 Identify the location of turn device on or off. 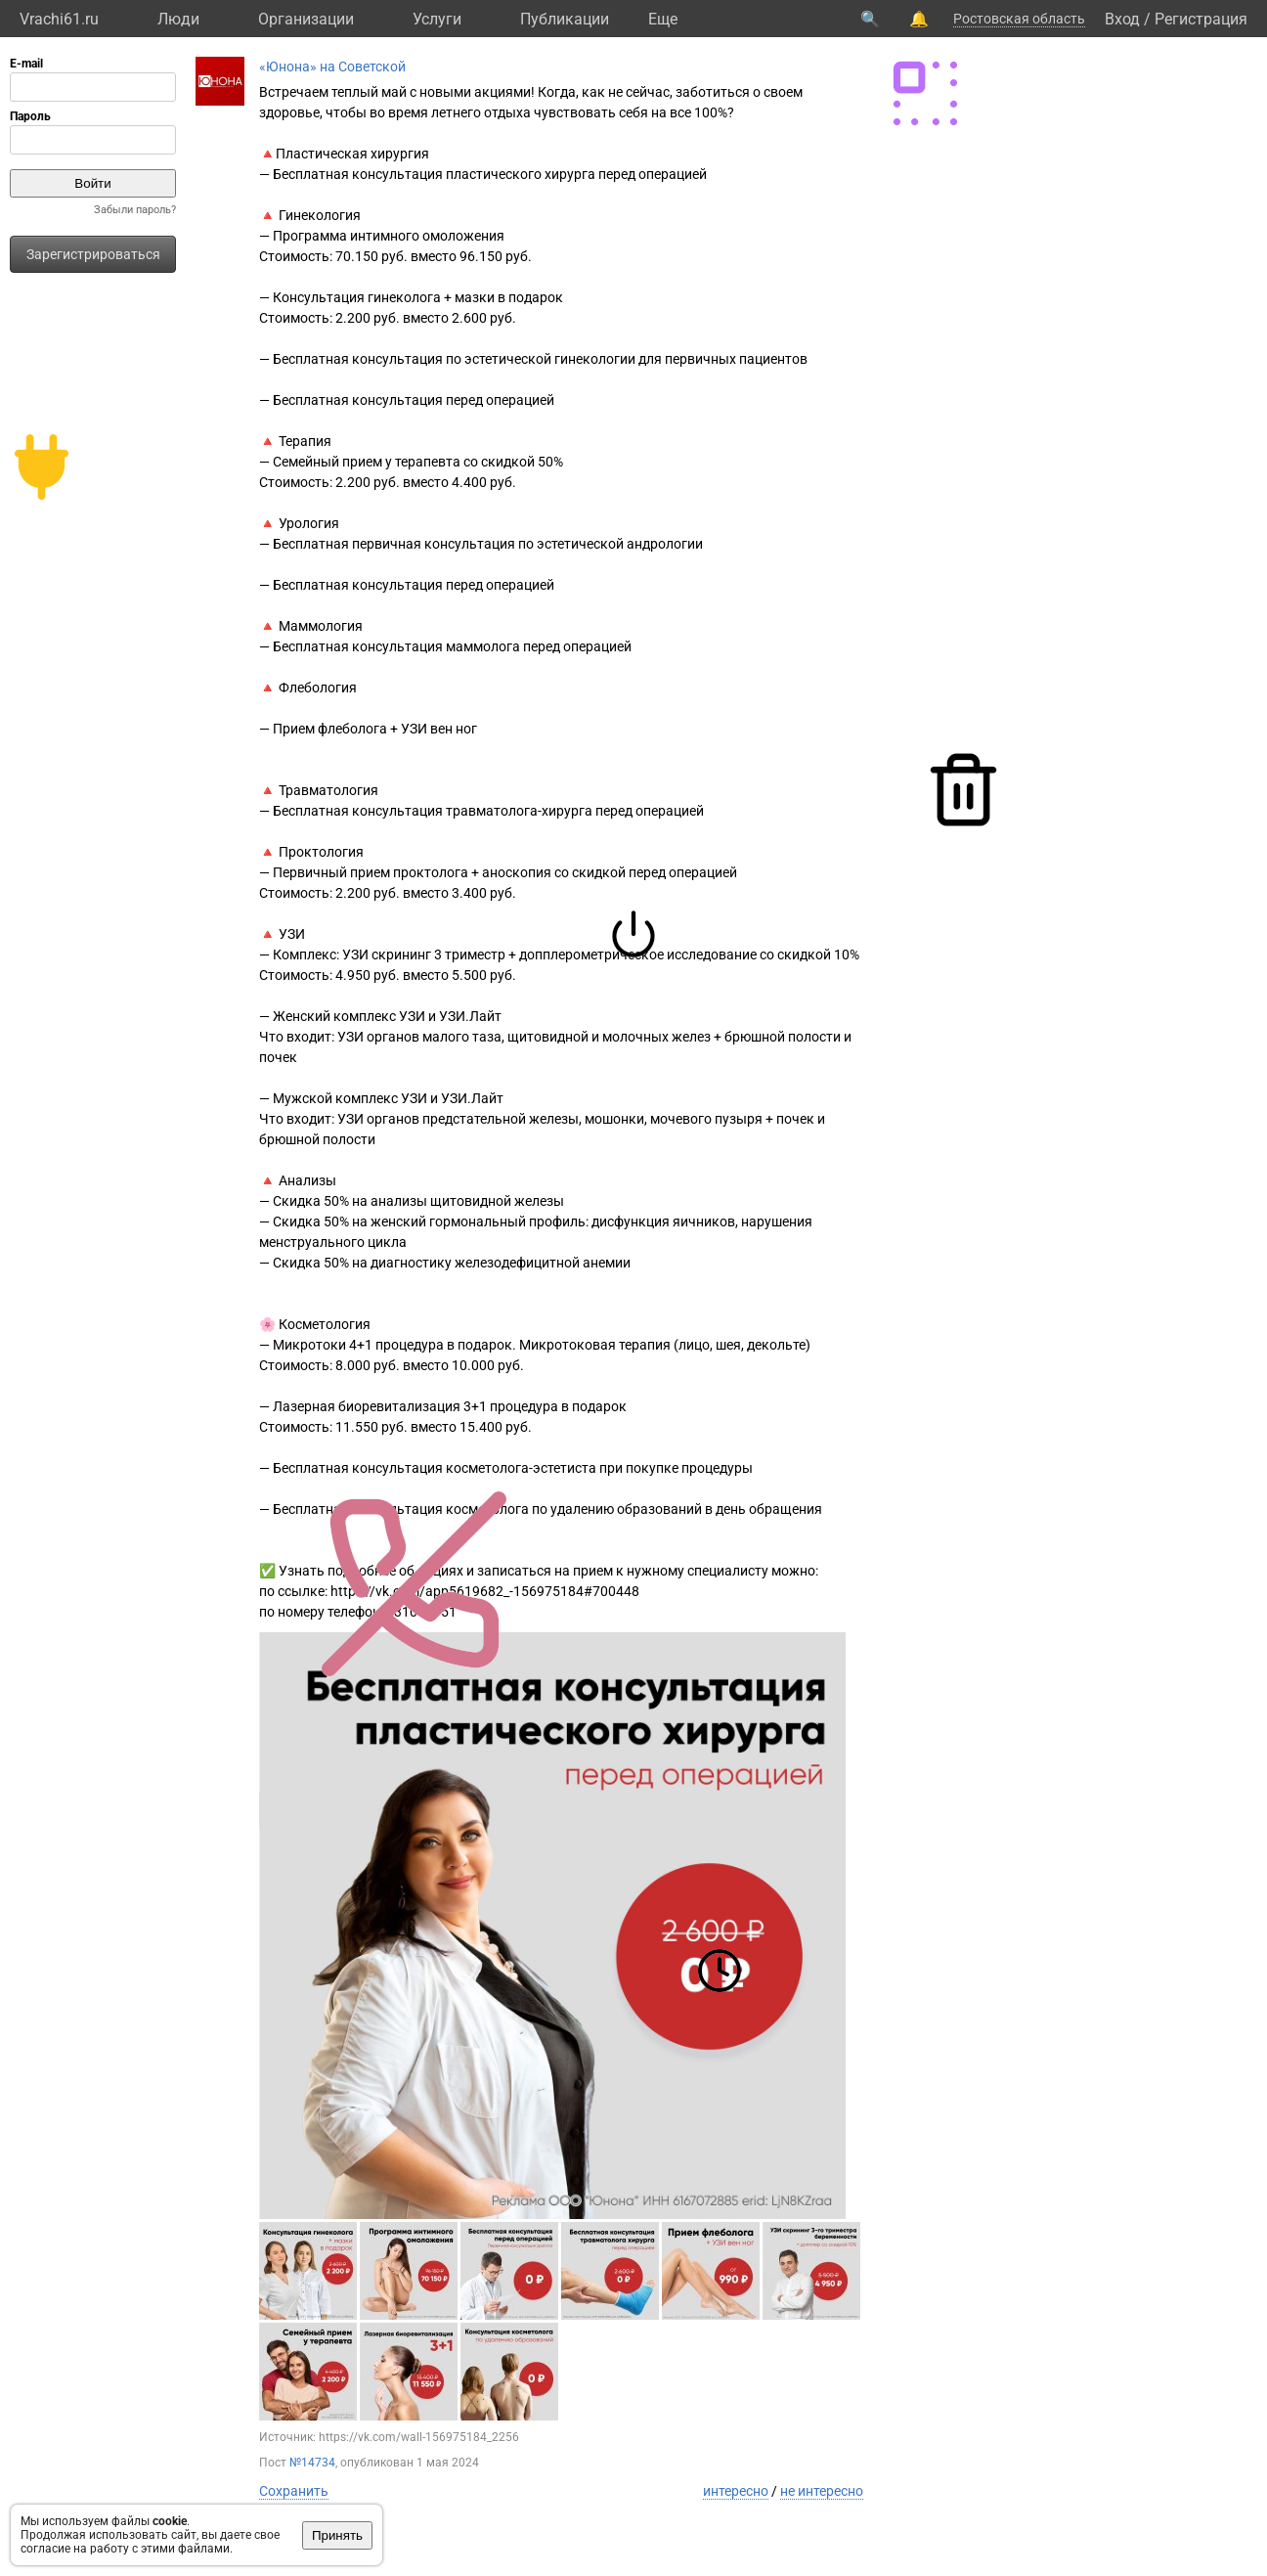
(634, 934).